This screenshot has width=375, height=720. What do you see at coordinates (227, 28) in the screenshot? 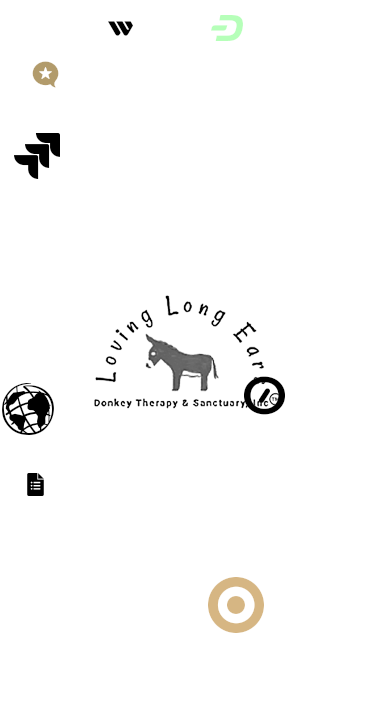
I see `Dash cryptocurrency logo` at bounding box center [227, 28].